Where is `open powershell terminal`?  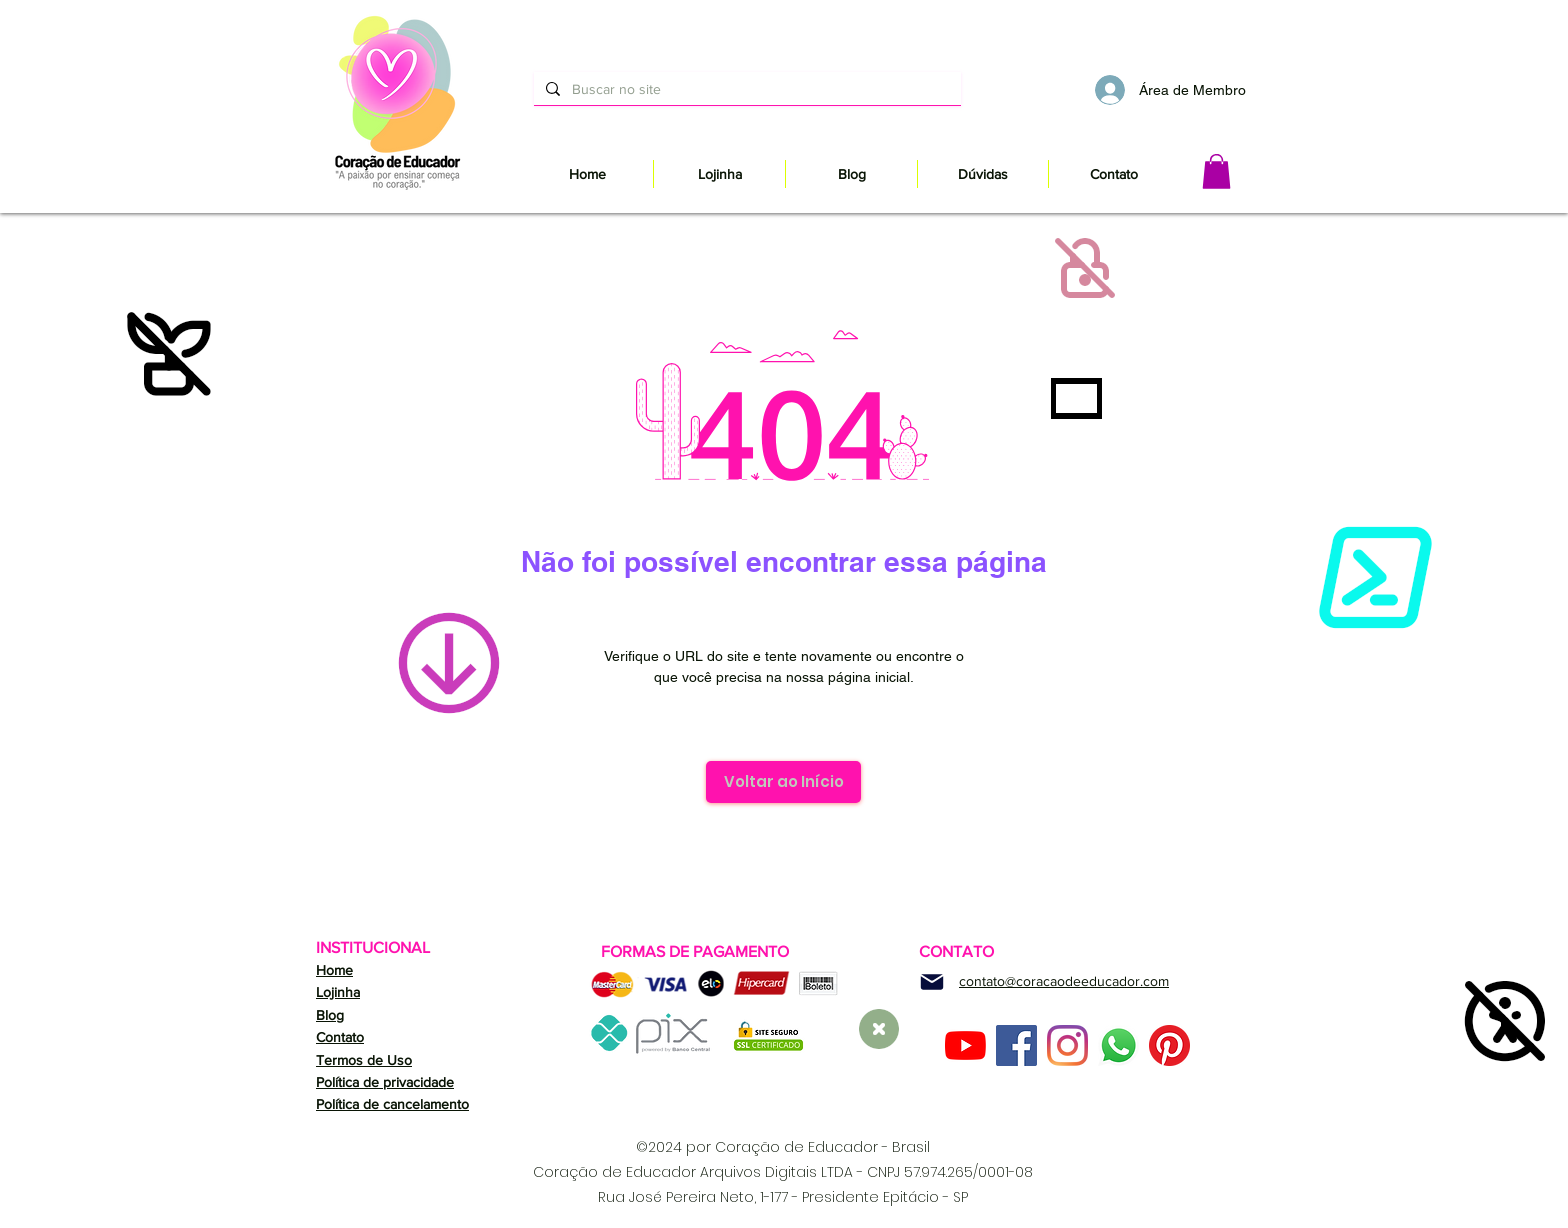 open powershell terminal is located at coordinates (1375, 577).